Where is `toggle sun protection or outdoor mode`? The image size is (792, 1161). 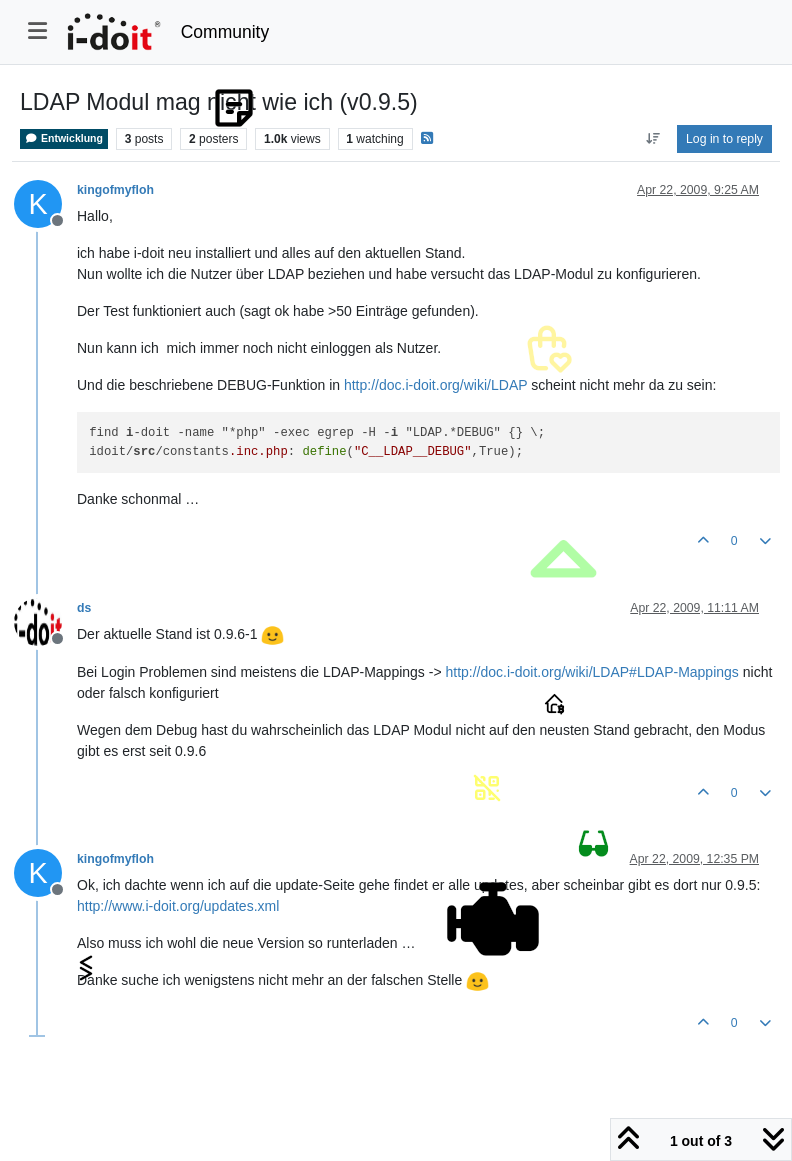 toggle sun protection or outdoor mode is located at coordinates (593, 843).